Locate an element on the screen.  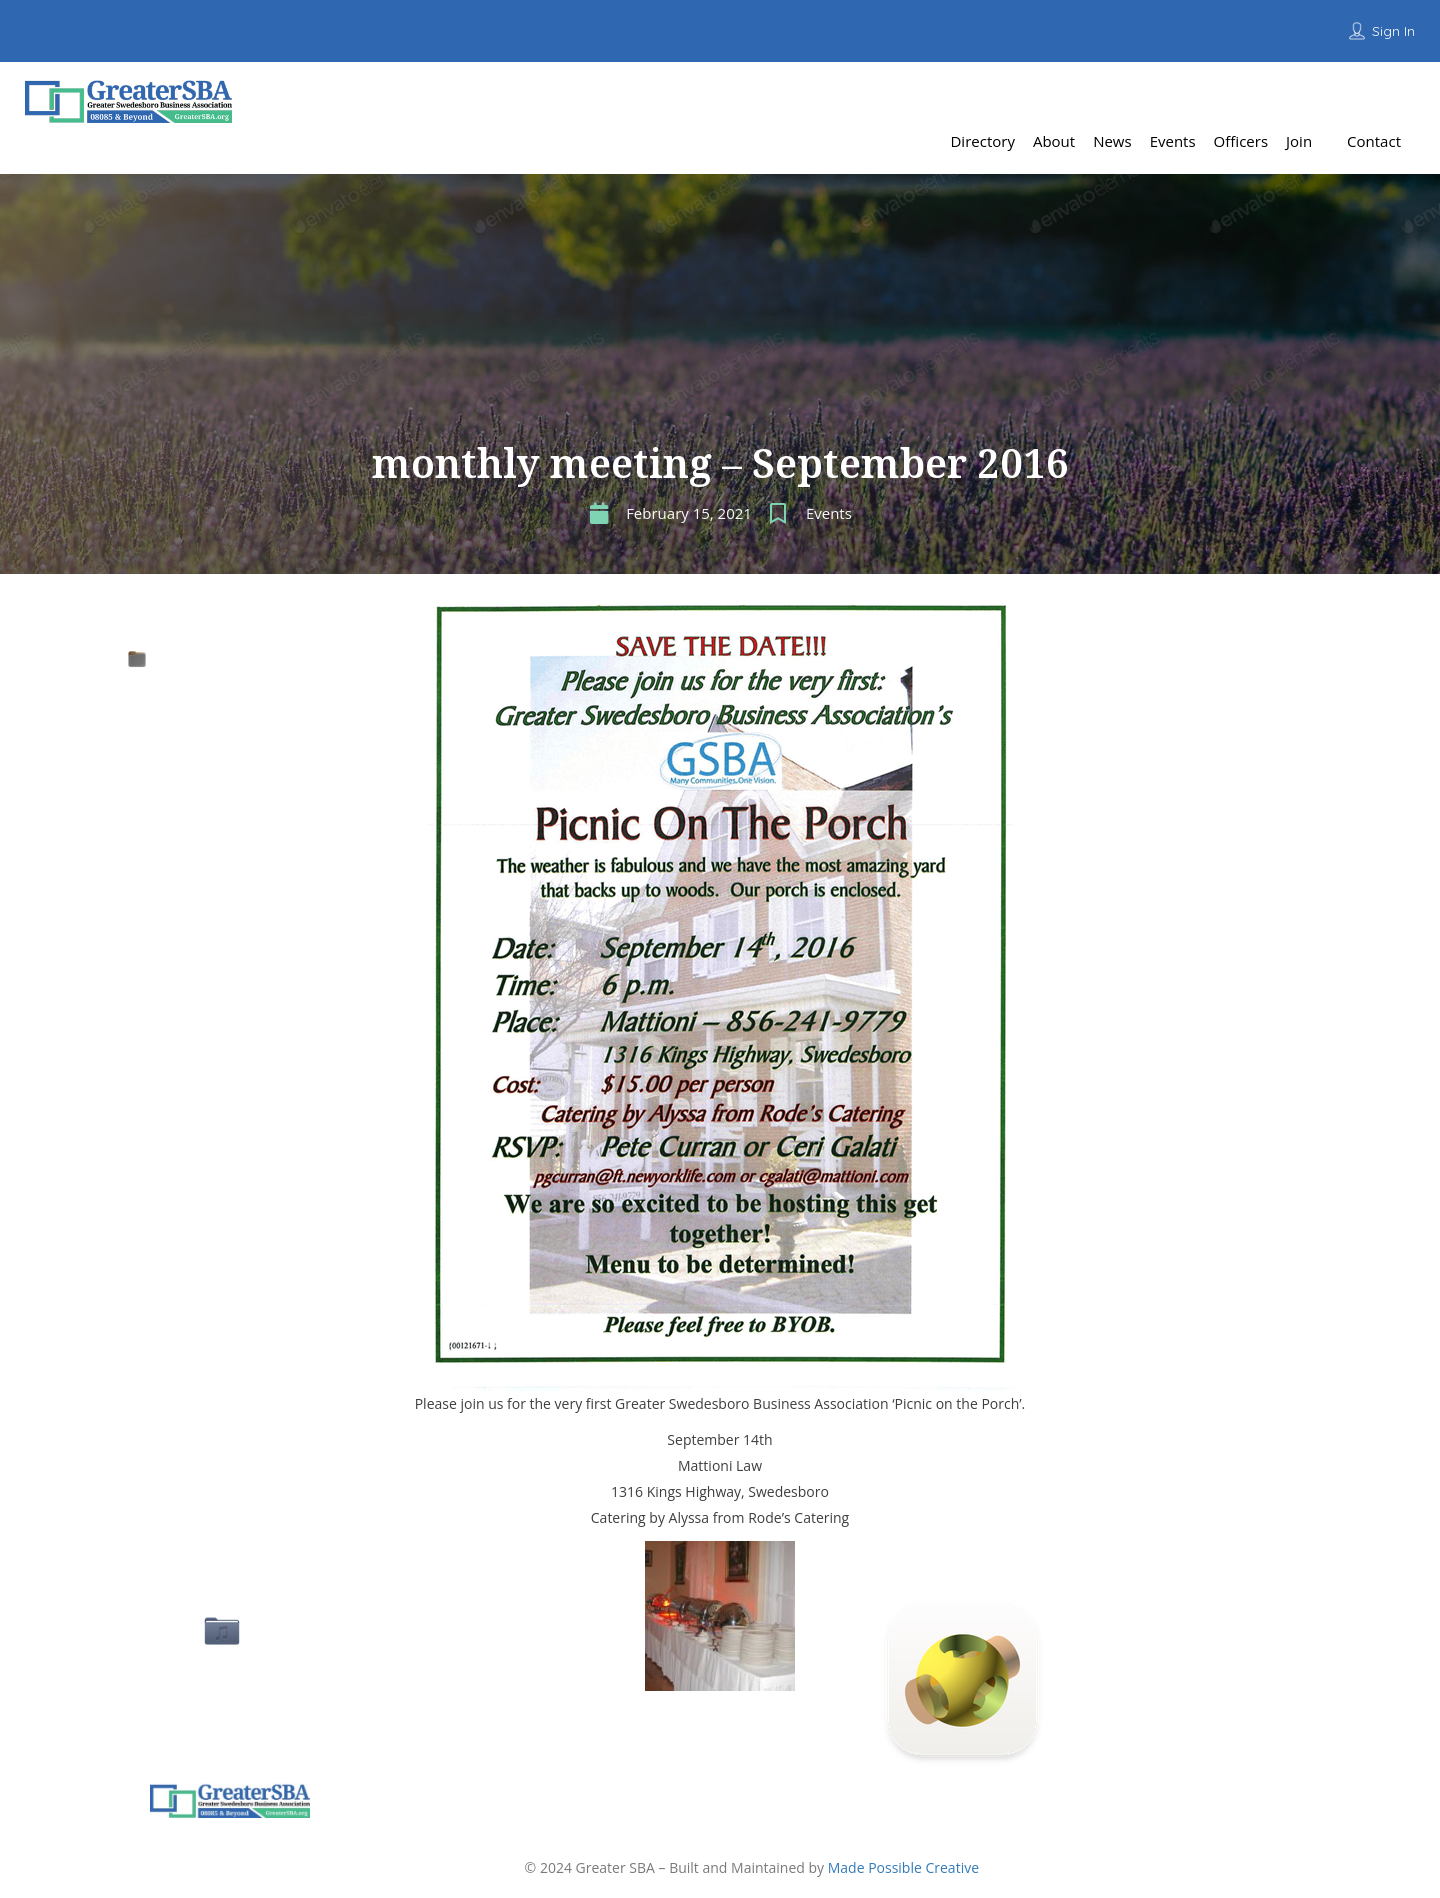
open folder to view files is located at coordinates (137, 659).